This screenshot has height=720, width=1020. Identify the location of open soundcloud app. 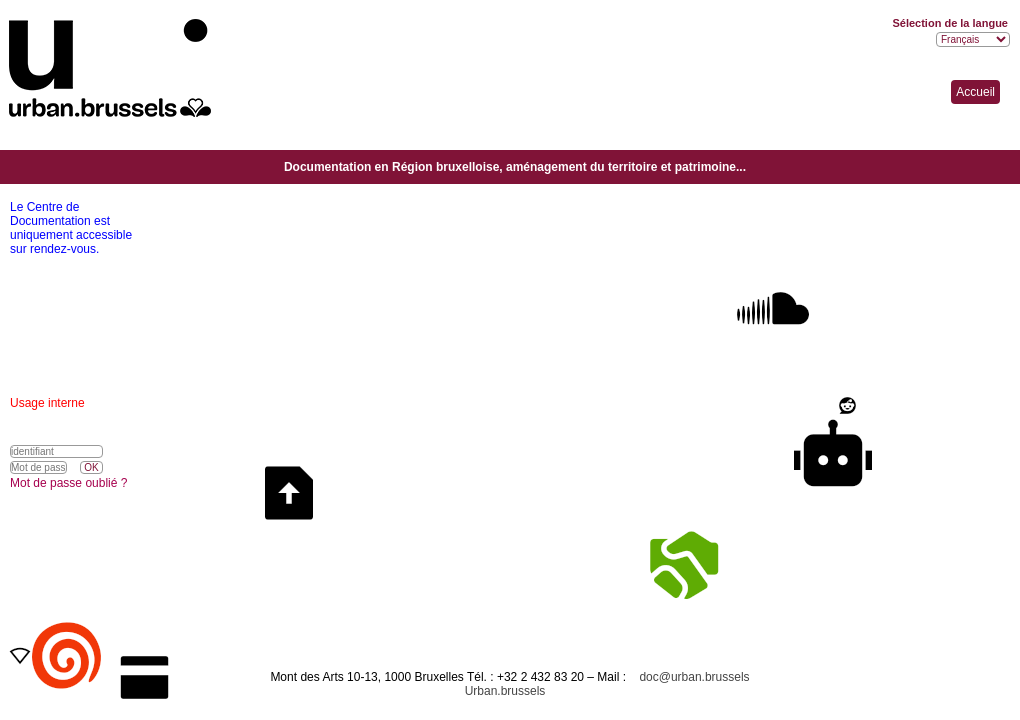
(773, 310).